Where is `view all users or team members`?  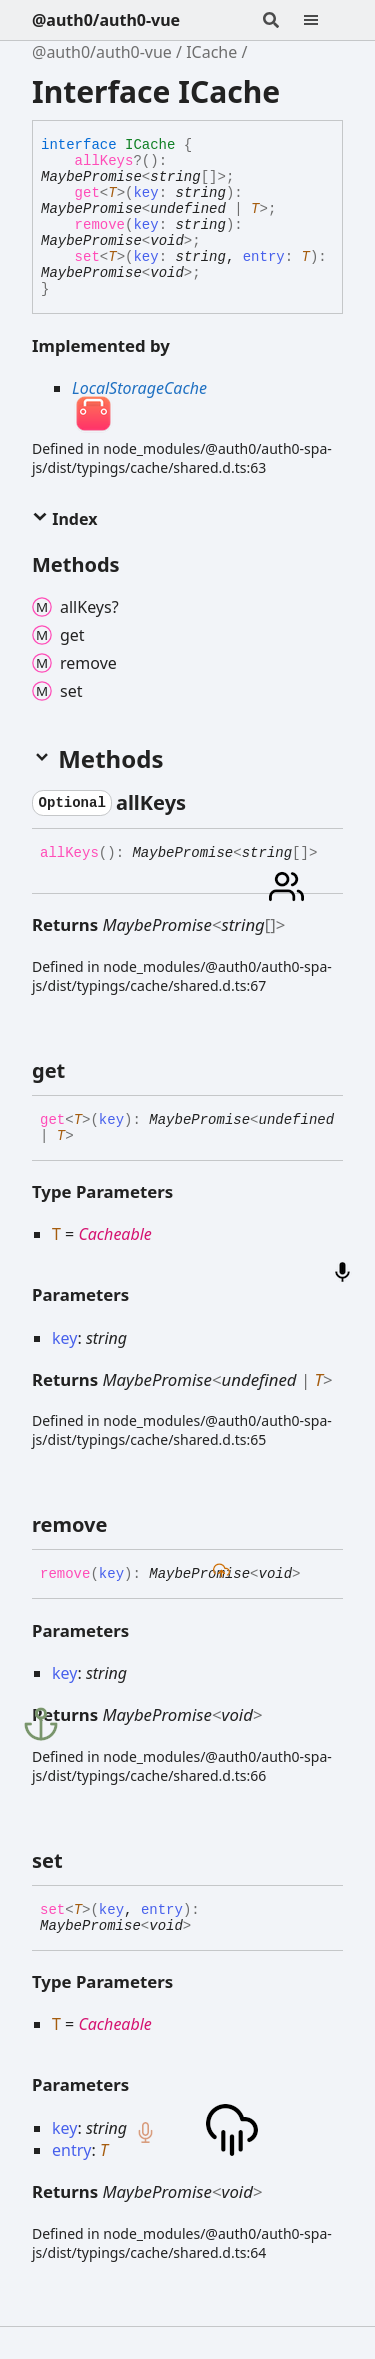
view all users or team members is located at coordinates (286, 886).